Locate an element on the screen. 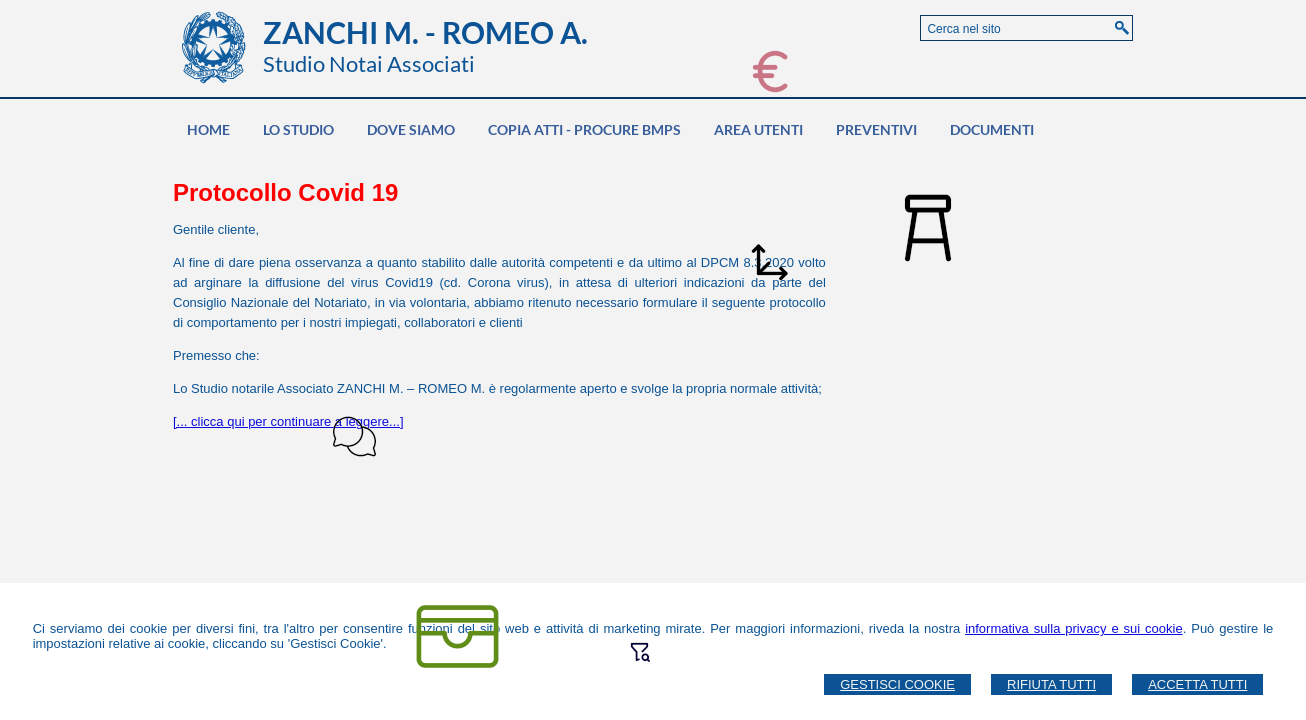 This screenshot has width=1306, height=720. search within filtered results is located at coordinates (639, 651).